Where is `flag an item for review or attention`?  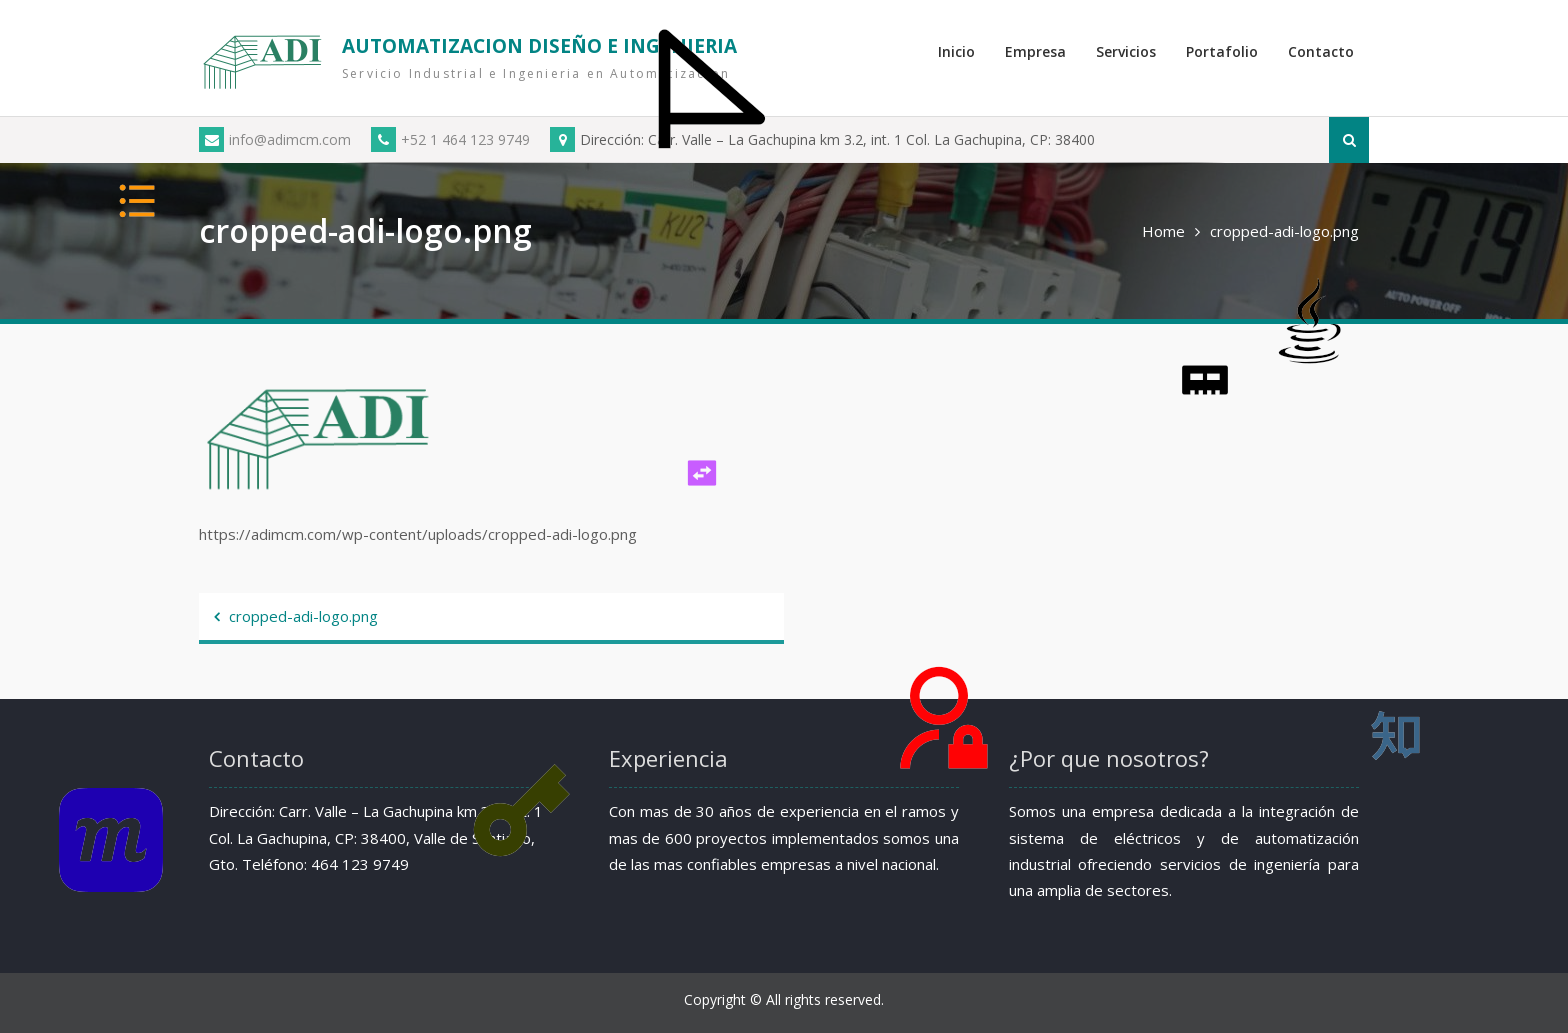
flag an item for review or attention is located at coordinates (706, 89).